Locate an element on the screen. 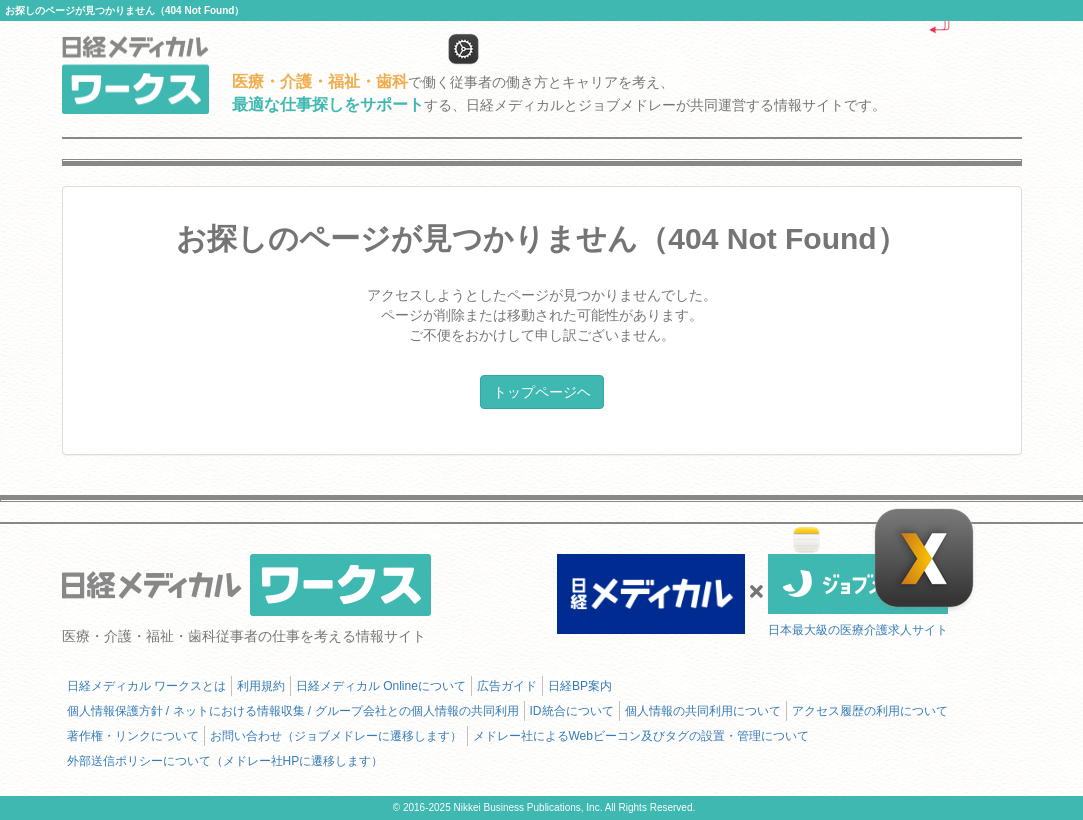  reply to all recipients of an email is located at coordinates (939, 27).